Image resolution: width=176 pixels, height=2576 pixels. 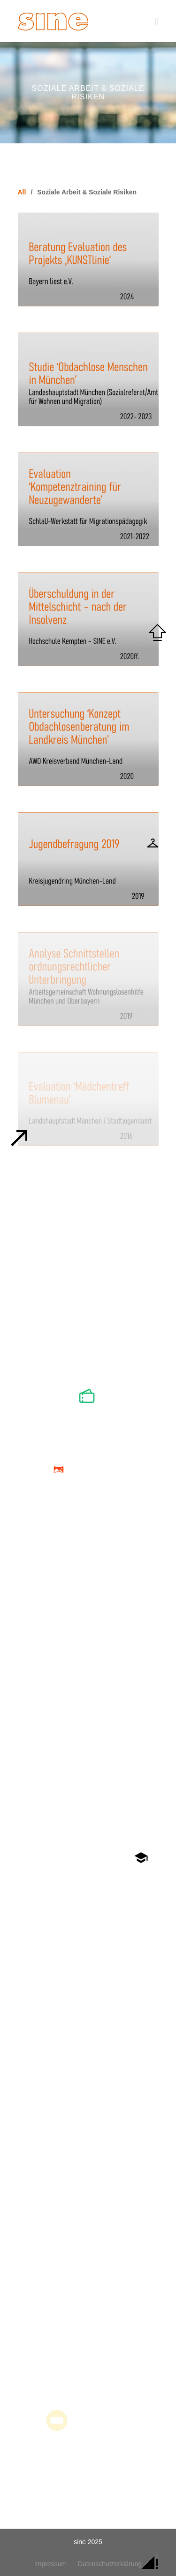 What do you see at coordinates (20, 1137) in the screenshot?
I see `navigate to external link` at bounding box center [20, 1137].